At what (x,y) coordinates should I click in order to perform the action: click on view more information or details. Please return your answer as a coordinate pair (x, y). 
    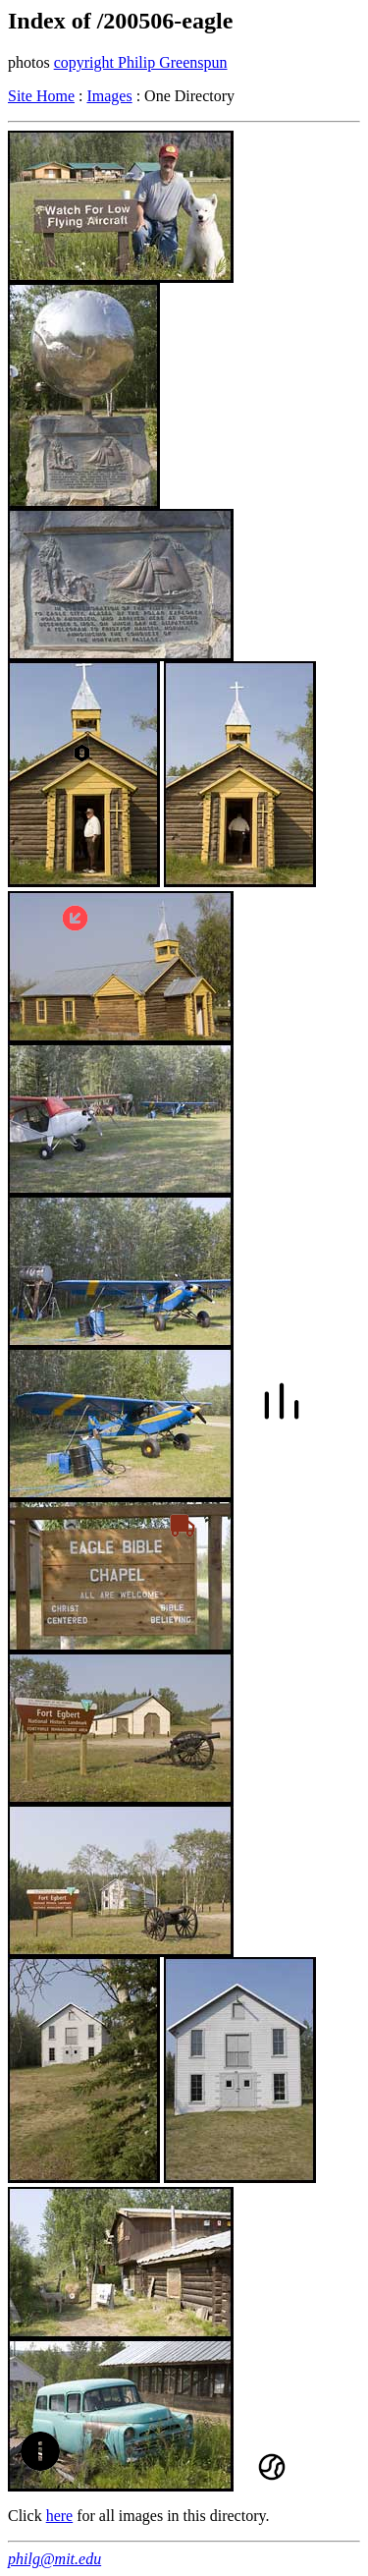
    Looking at the image, I should click on (40, 2451).